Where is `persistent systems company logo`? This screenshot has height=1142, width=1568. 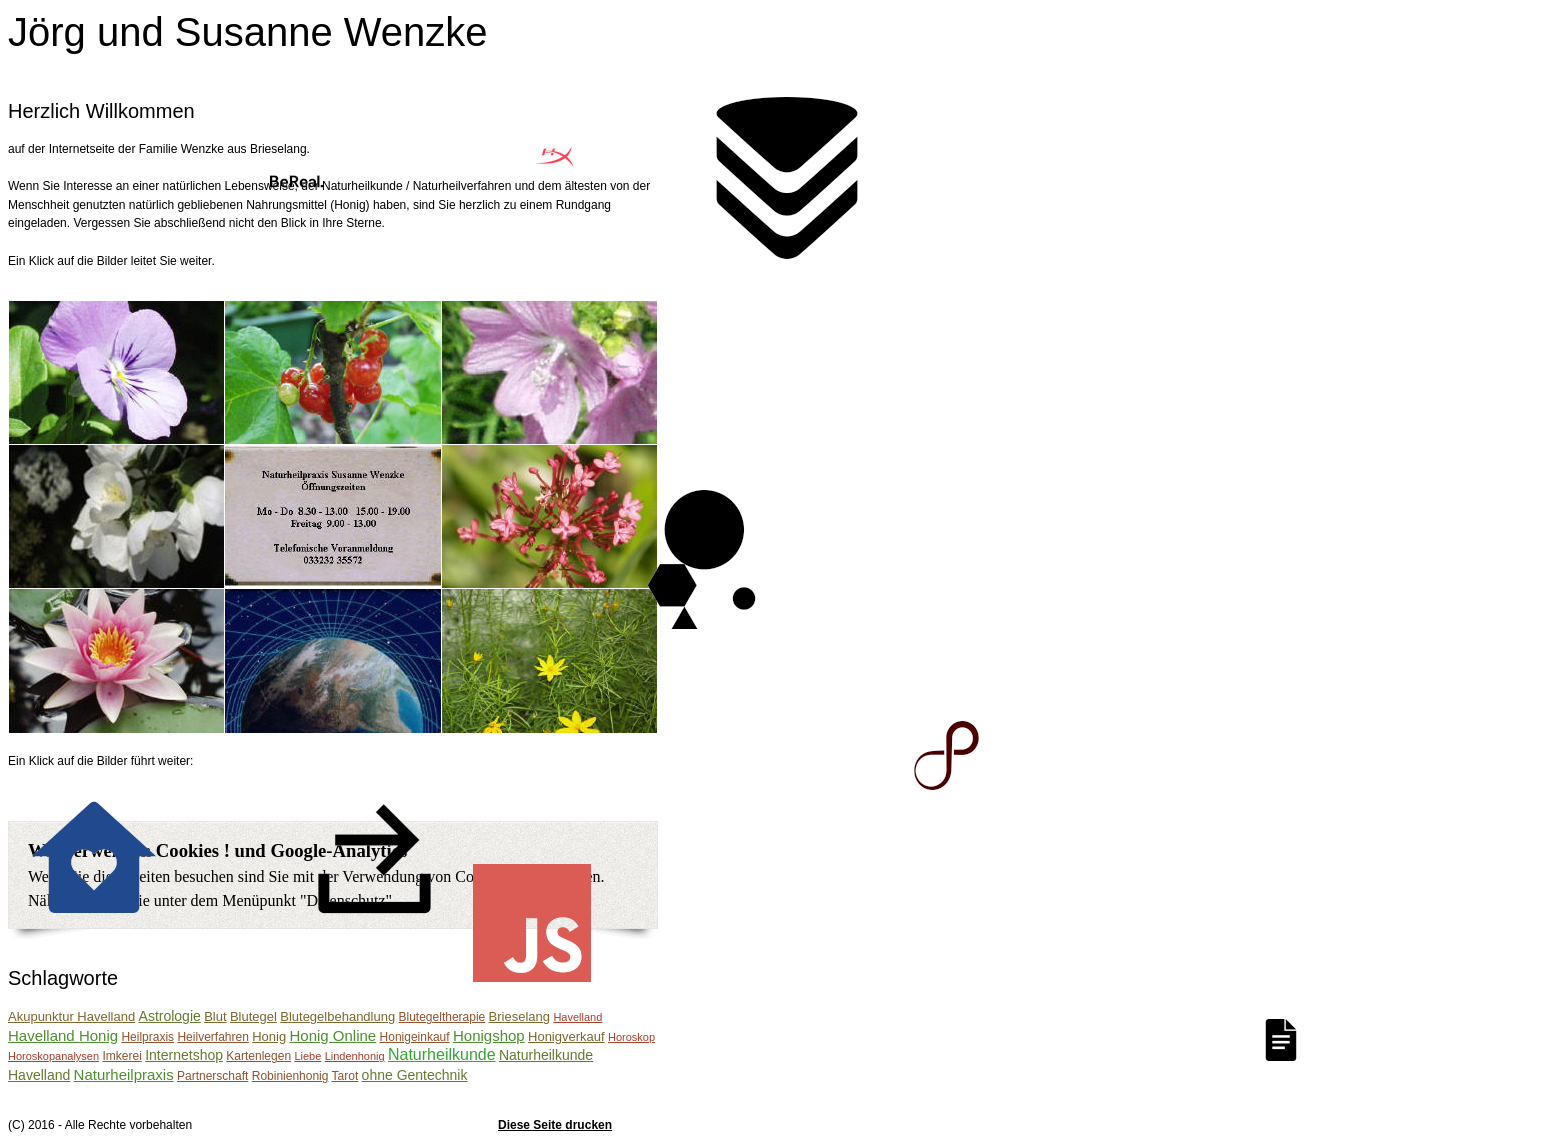
persistent systems company logo is located at coordinates (946, 755).